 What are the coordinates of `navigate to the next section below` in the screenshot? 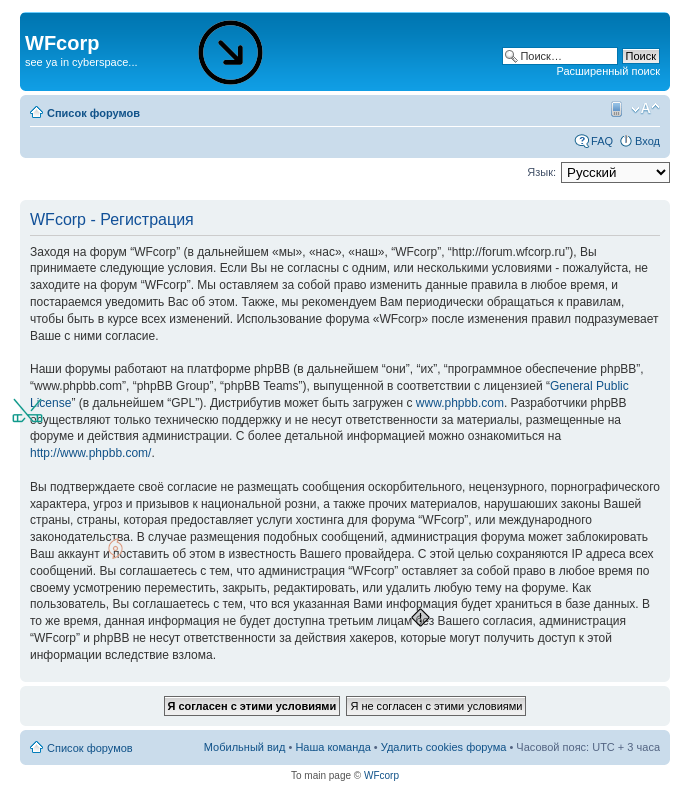 It's located at (230, 52).